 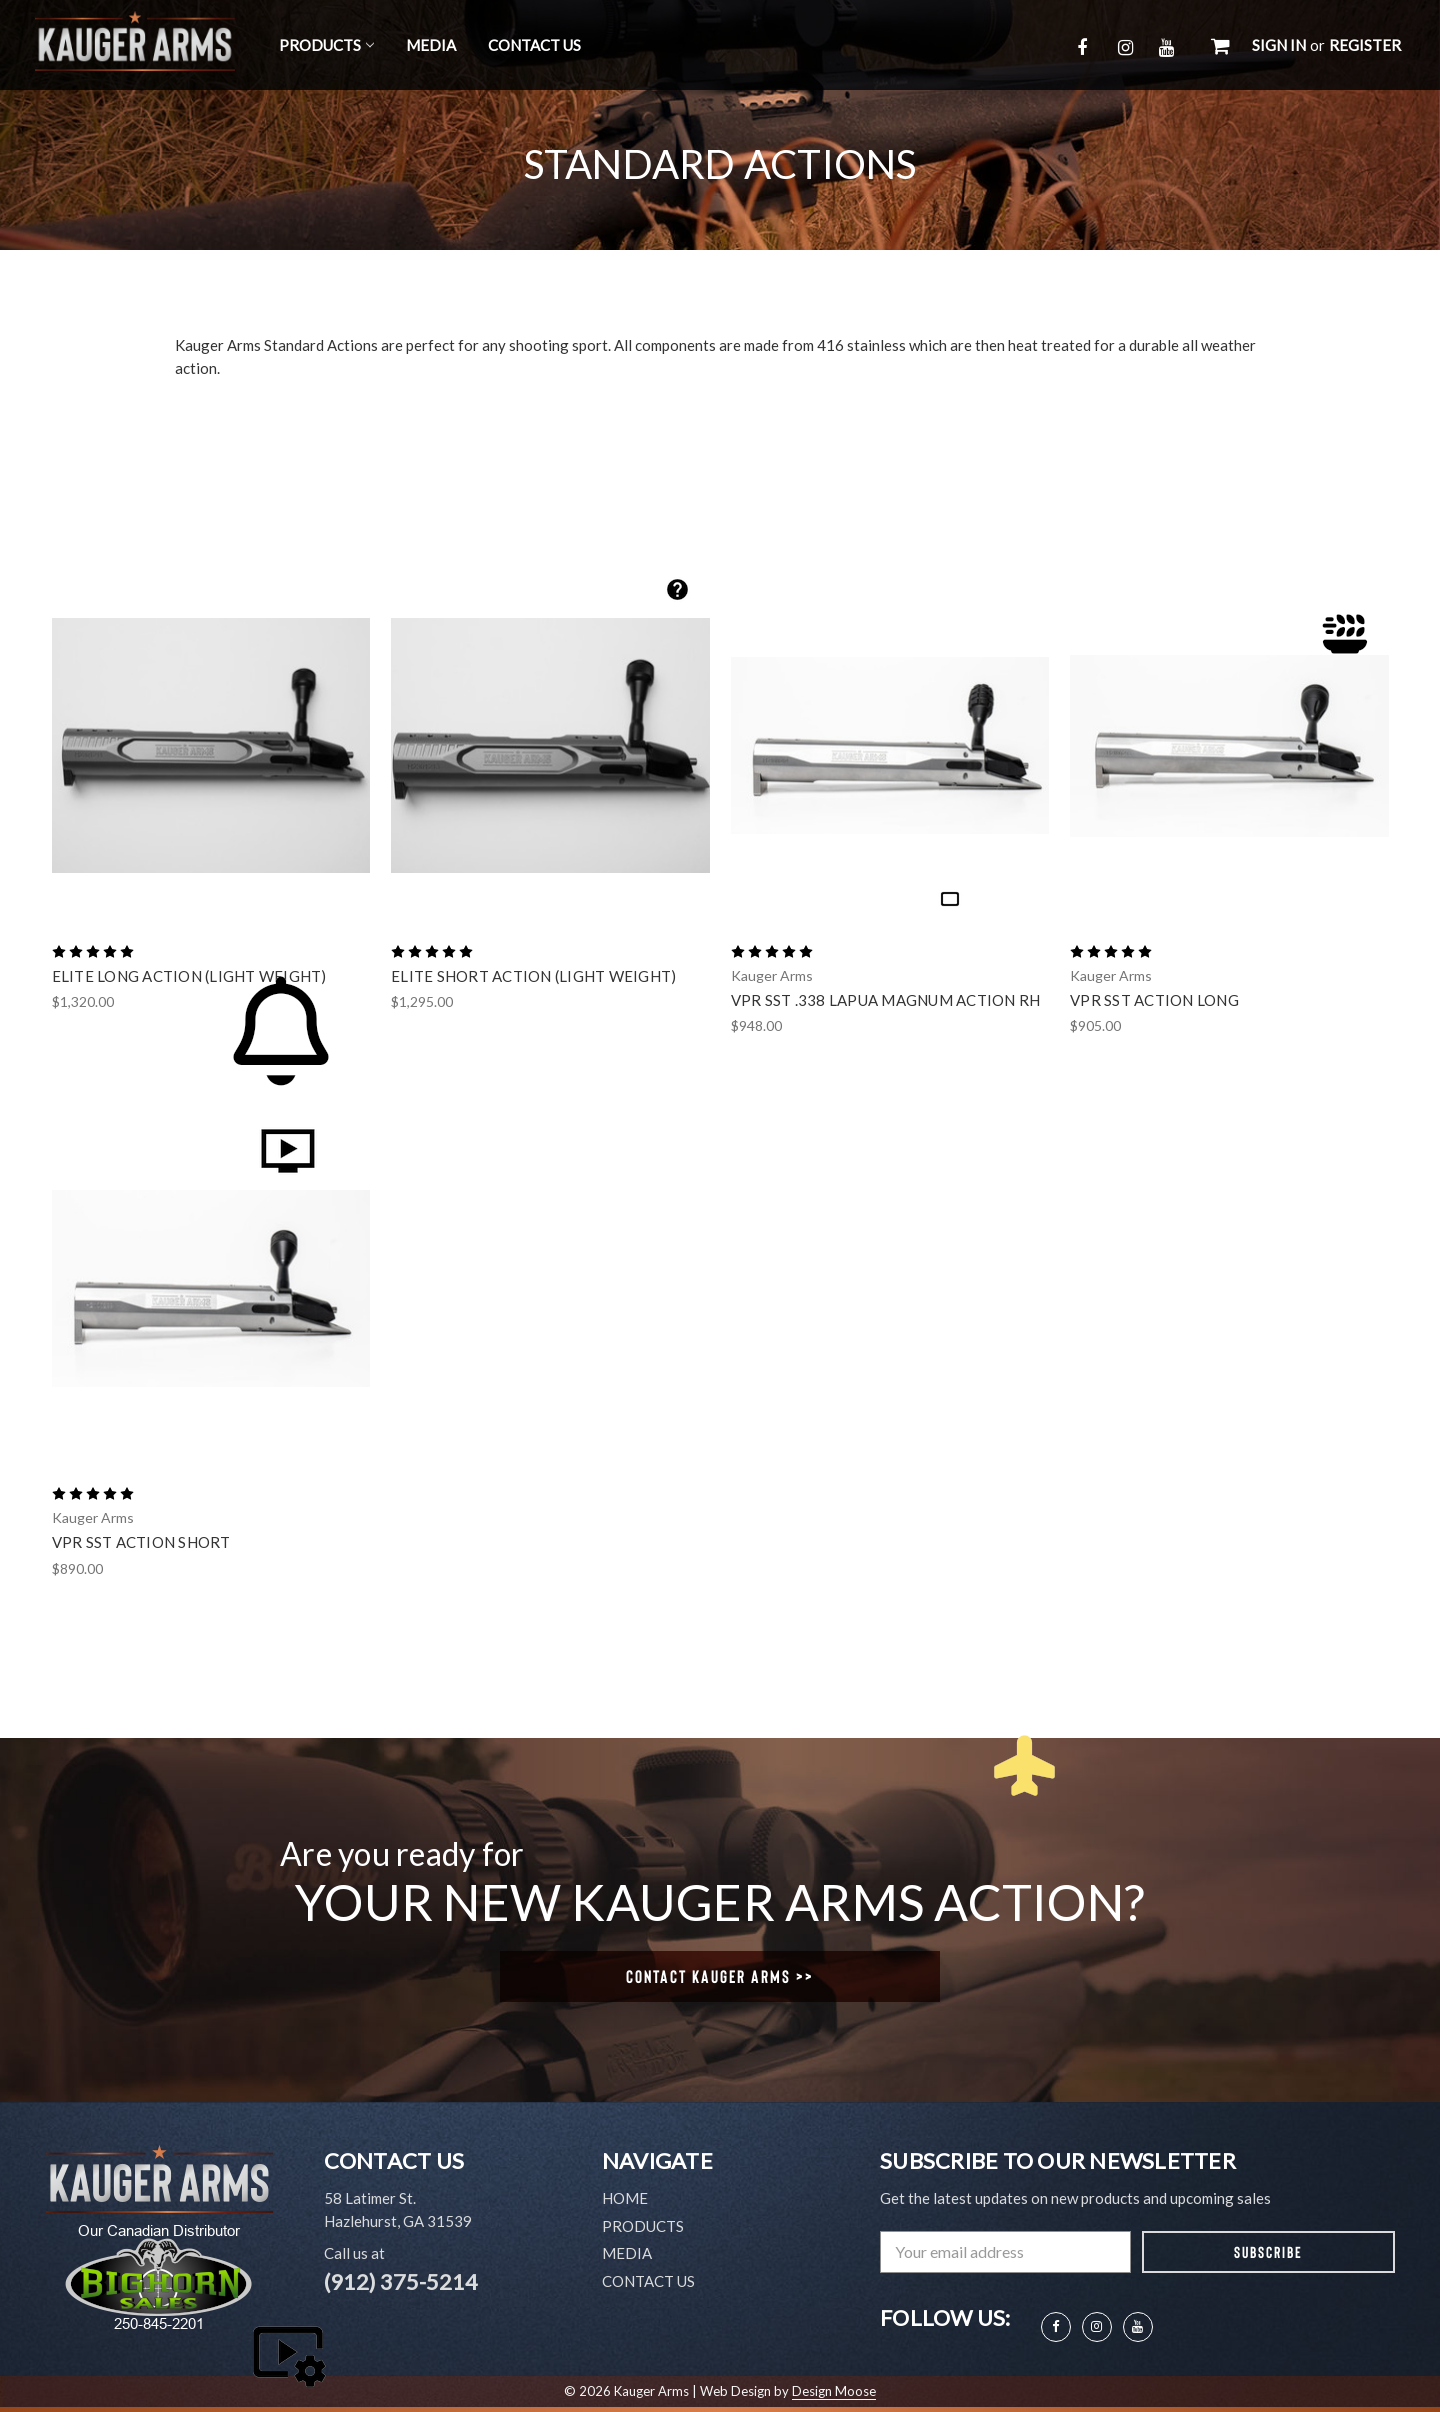 What do you see at coordinates (288, 2352) in the screenshot?
I see `adjust video playback settings` at bounding box center [288, 2352].